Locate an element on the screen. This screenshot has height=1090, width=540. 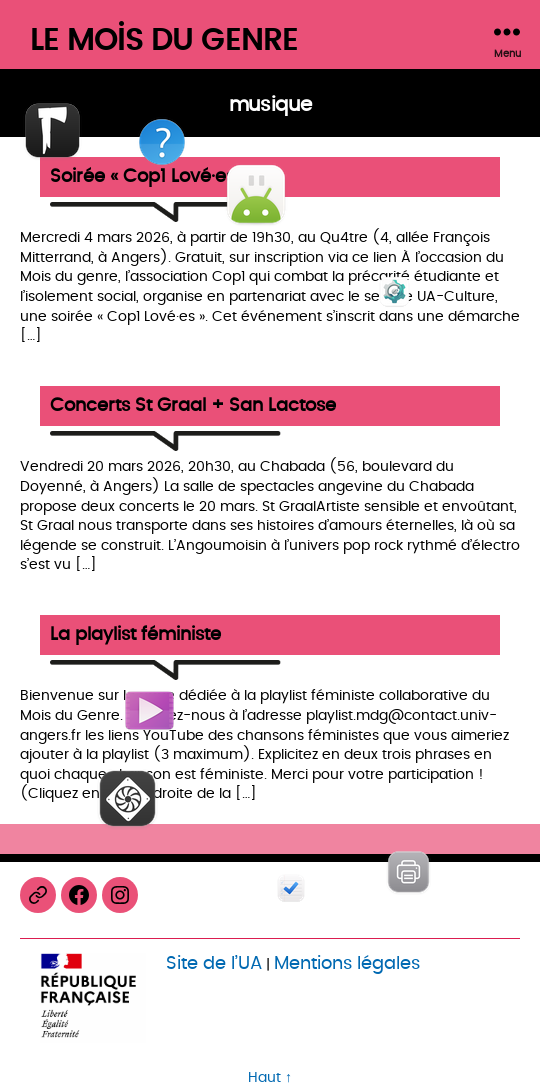
open engineering or developer settings is located at coordinates (127, 799).